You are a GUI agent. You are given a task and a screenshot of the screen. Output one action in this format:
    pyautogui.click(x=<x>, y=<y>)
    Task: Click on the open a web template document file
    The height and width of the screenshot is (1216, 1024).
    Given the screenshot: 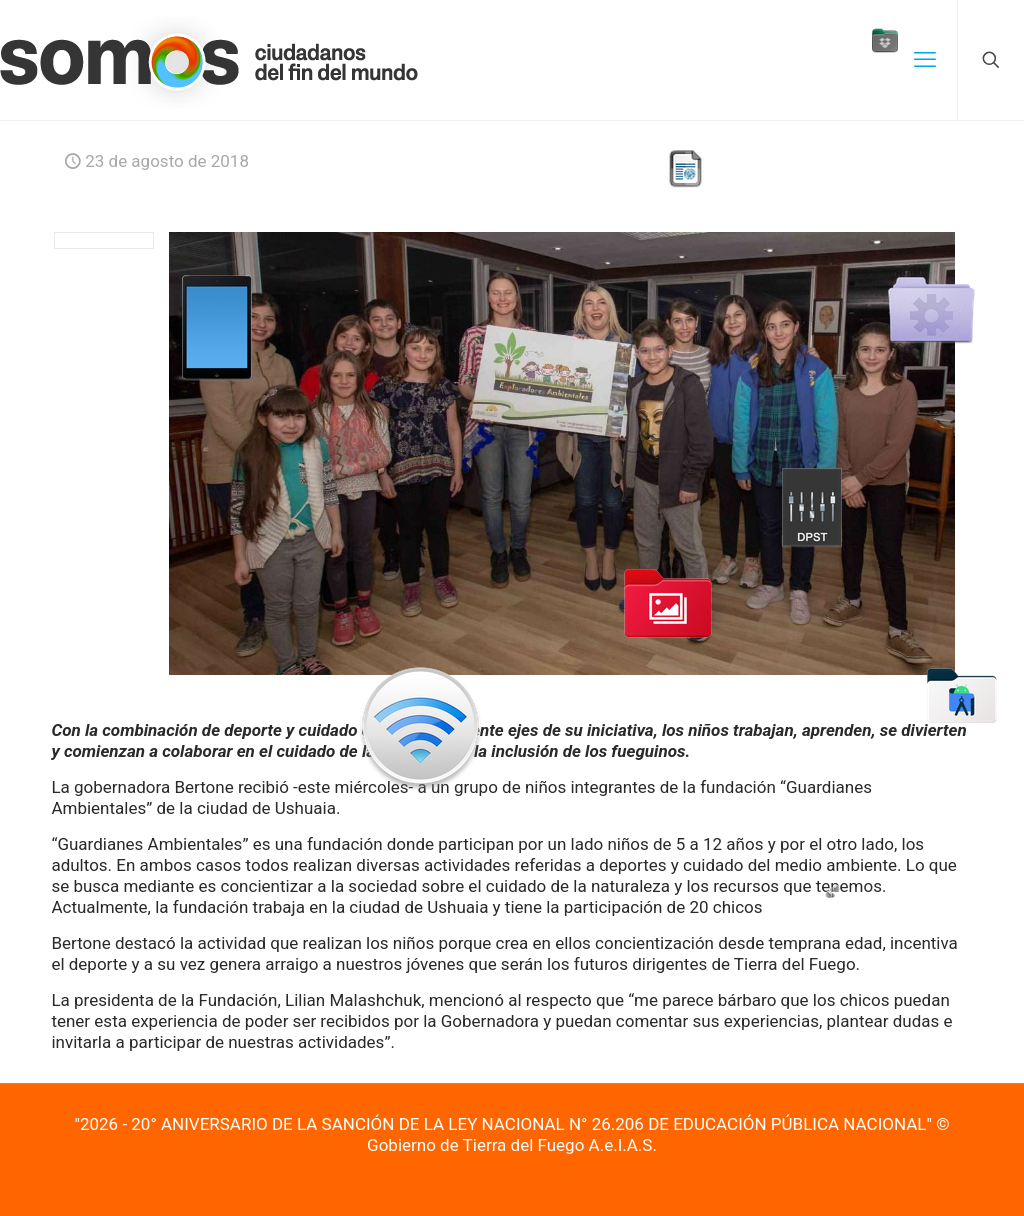 What is the action you would take?
    pyautogui.click(x=685, y=168)
    